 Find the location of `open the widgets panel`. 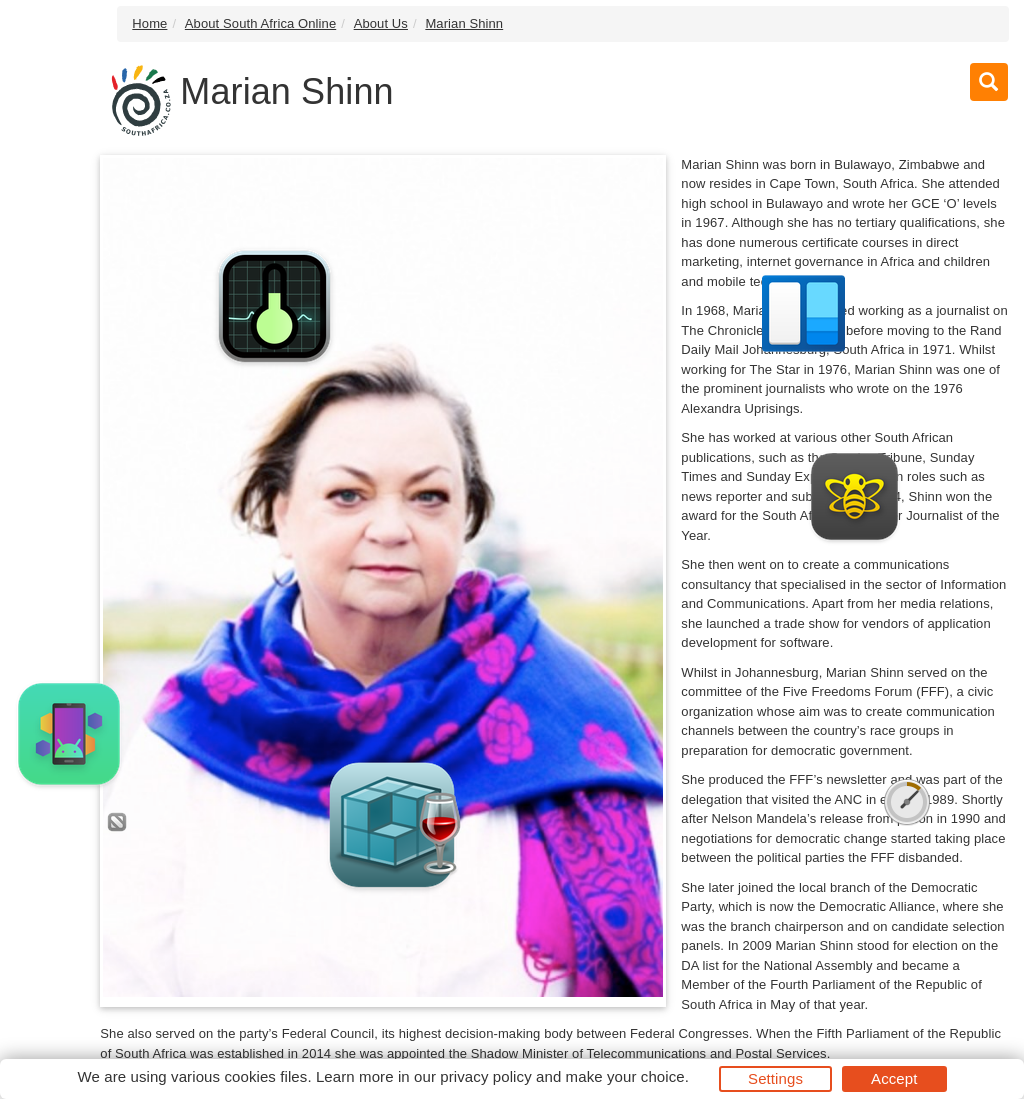

open the widgets panel is located at coordinates (803, 313).